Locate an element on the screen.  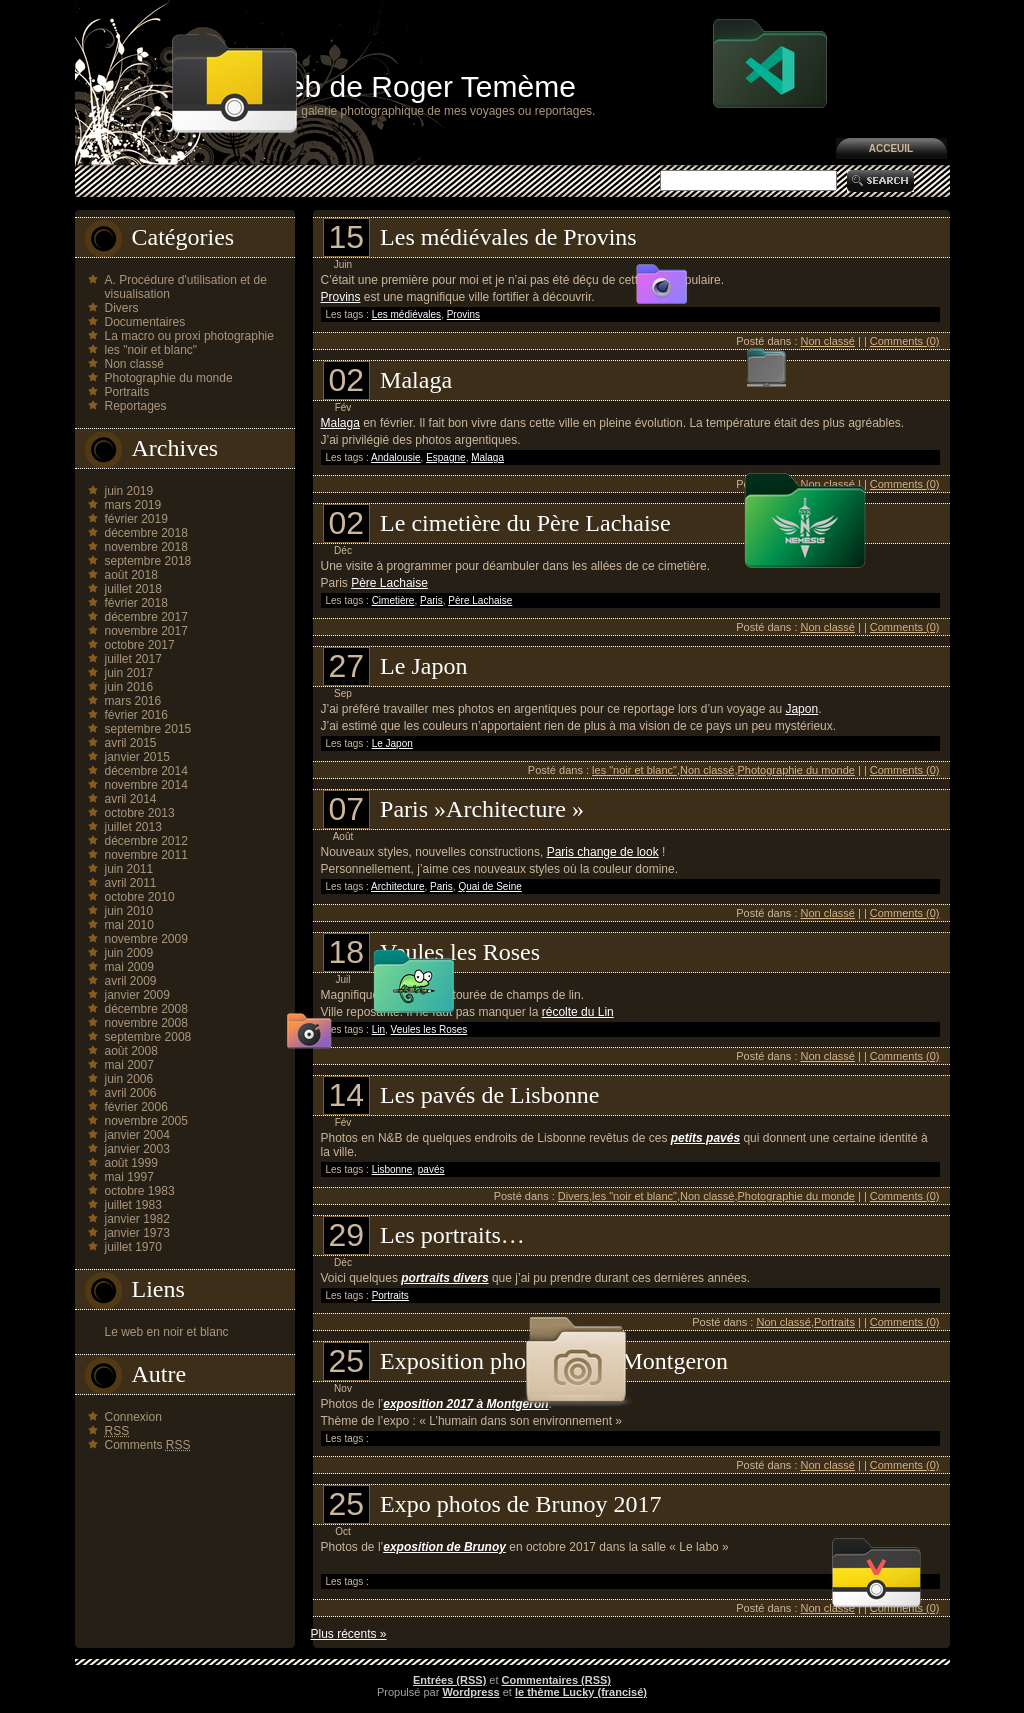
folder containing VS Code Insider projects is located at coordinates (769, 66).